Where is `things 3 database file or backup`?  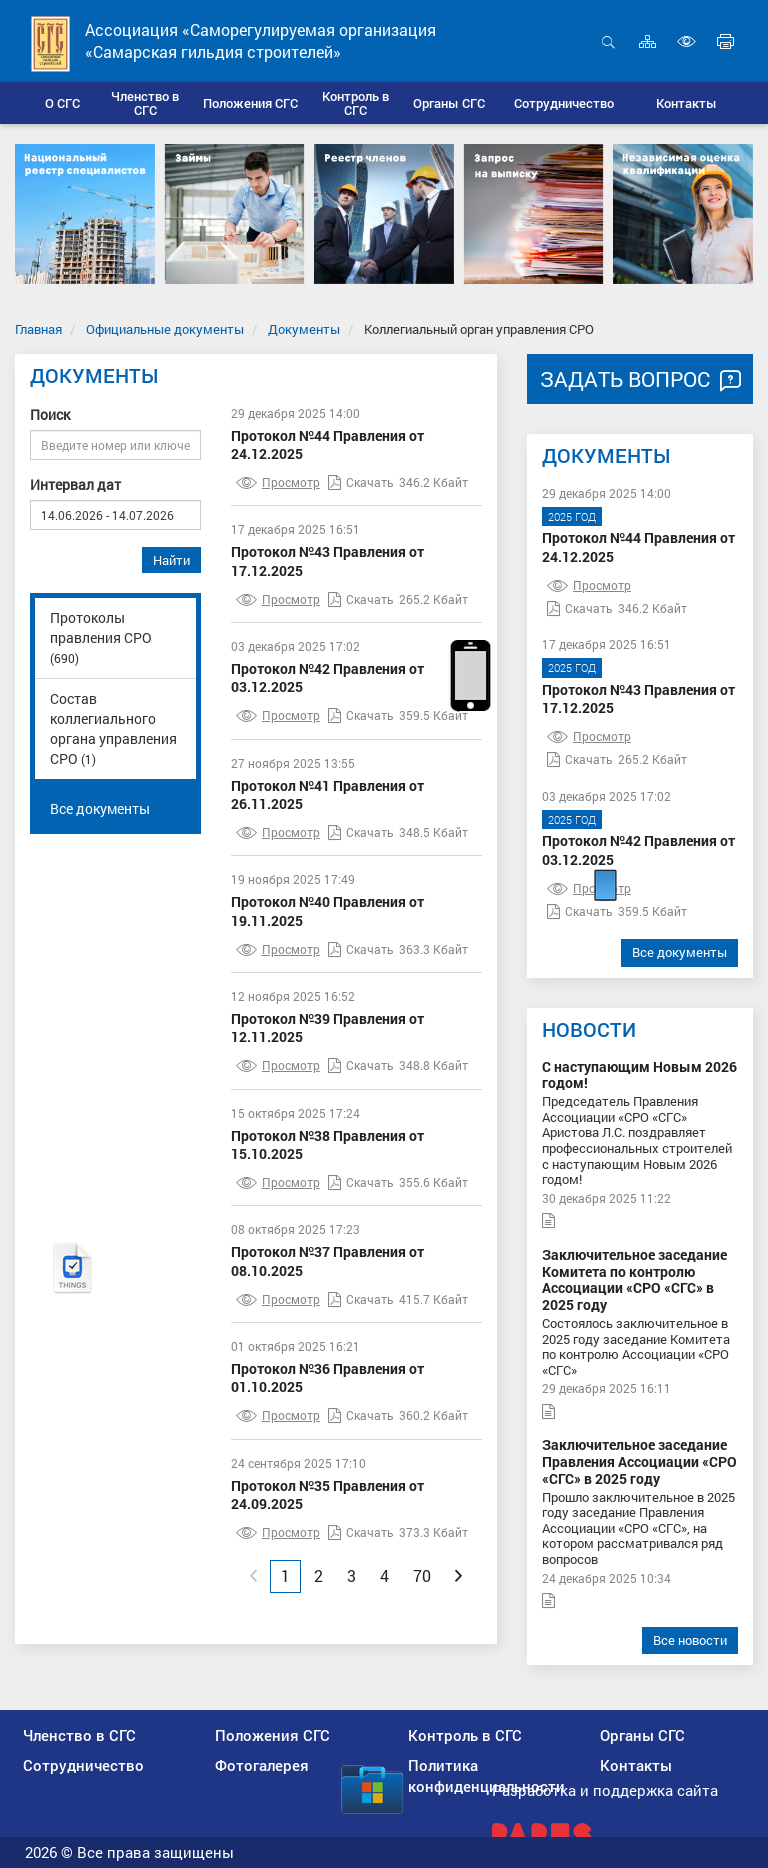
things 3 database file or backup is located at coordinates (72, 1267).